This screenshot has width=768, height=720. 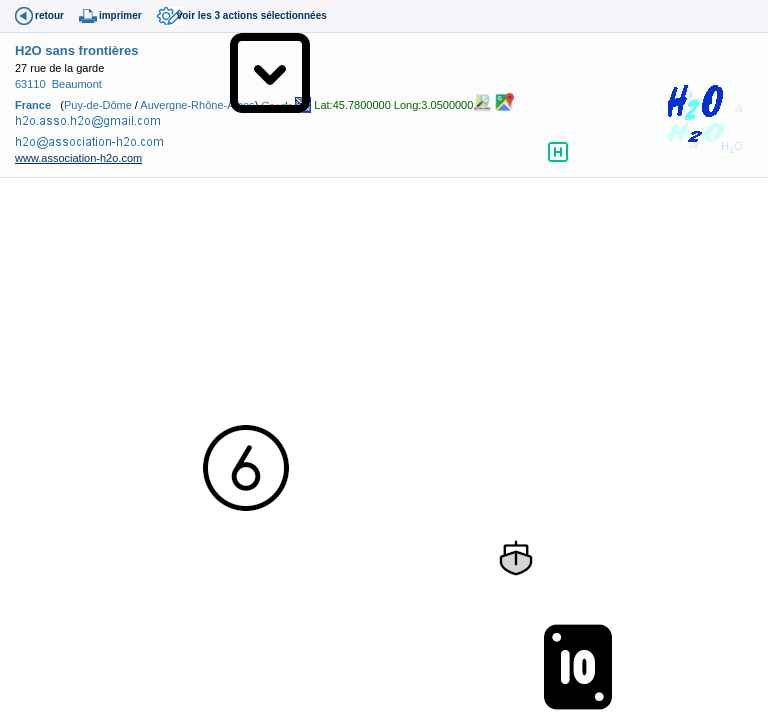 What do you see at coordinates (516, 558) in the screenshot?
I see `access boat or marine transportation options` at bounding box center [516, 558].